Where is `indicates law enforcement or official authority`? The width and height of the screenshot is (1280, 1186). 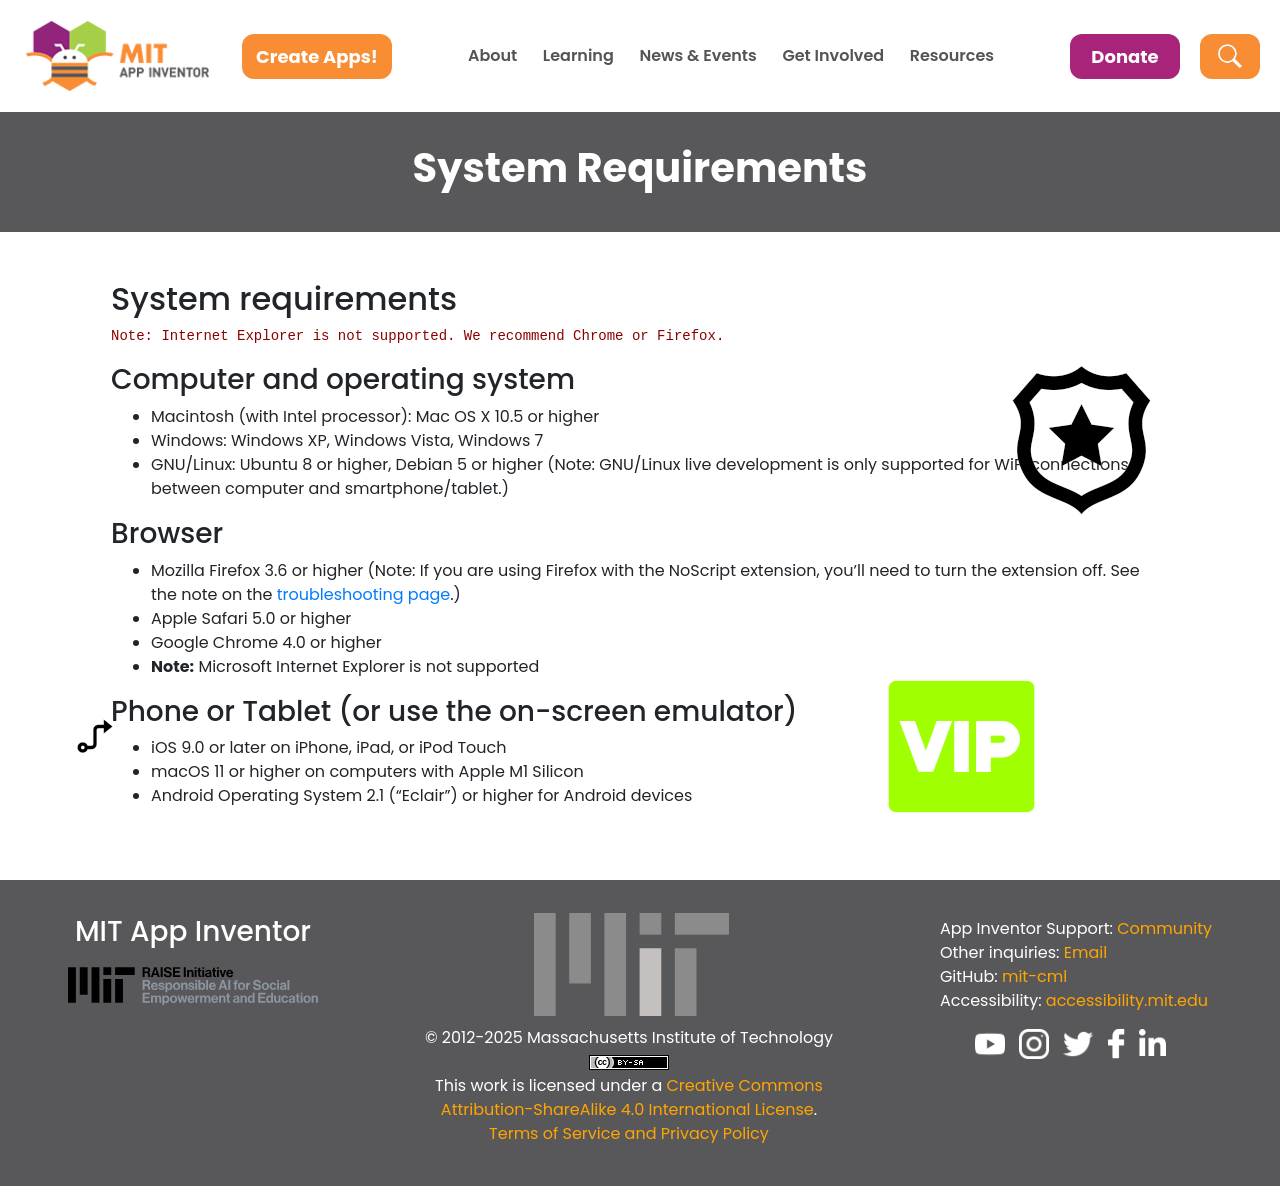
indicates law enforcement or official authority is located at coordinates (1081, 438).